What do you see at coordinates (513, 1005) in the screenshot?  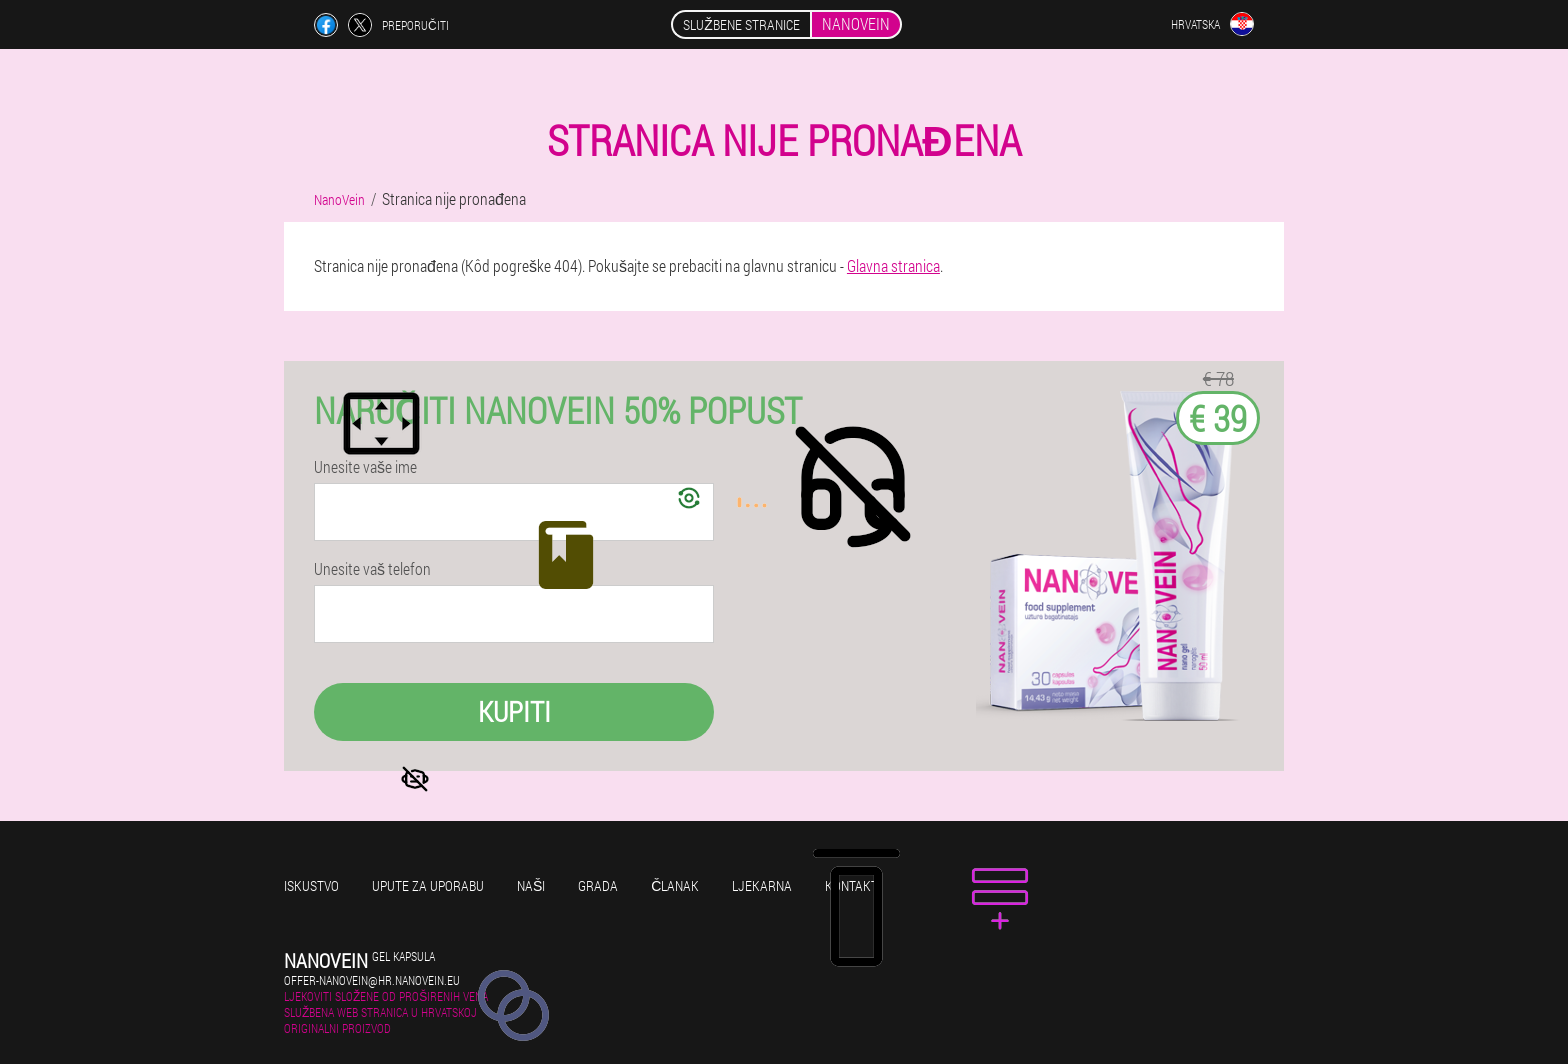 I see `blend or merge layers together` at bounding box center [513, 1005].